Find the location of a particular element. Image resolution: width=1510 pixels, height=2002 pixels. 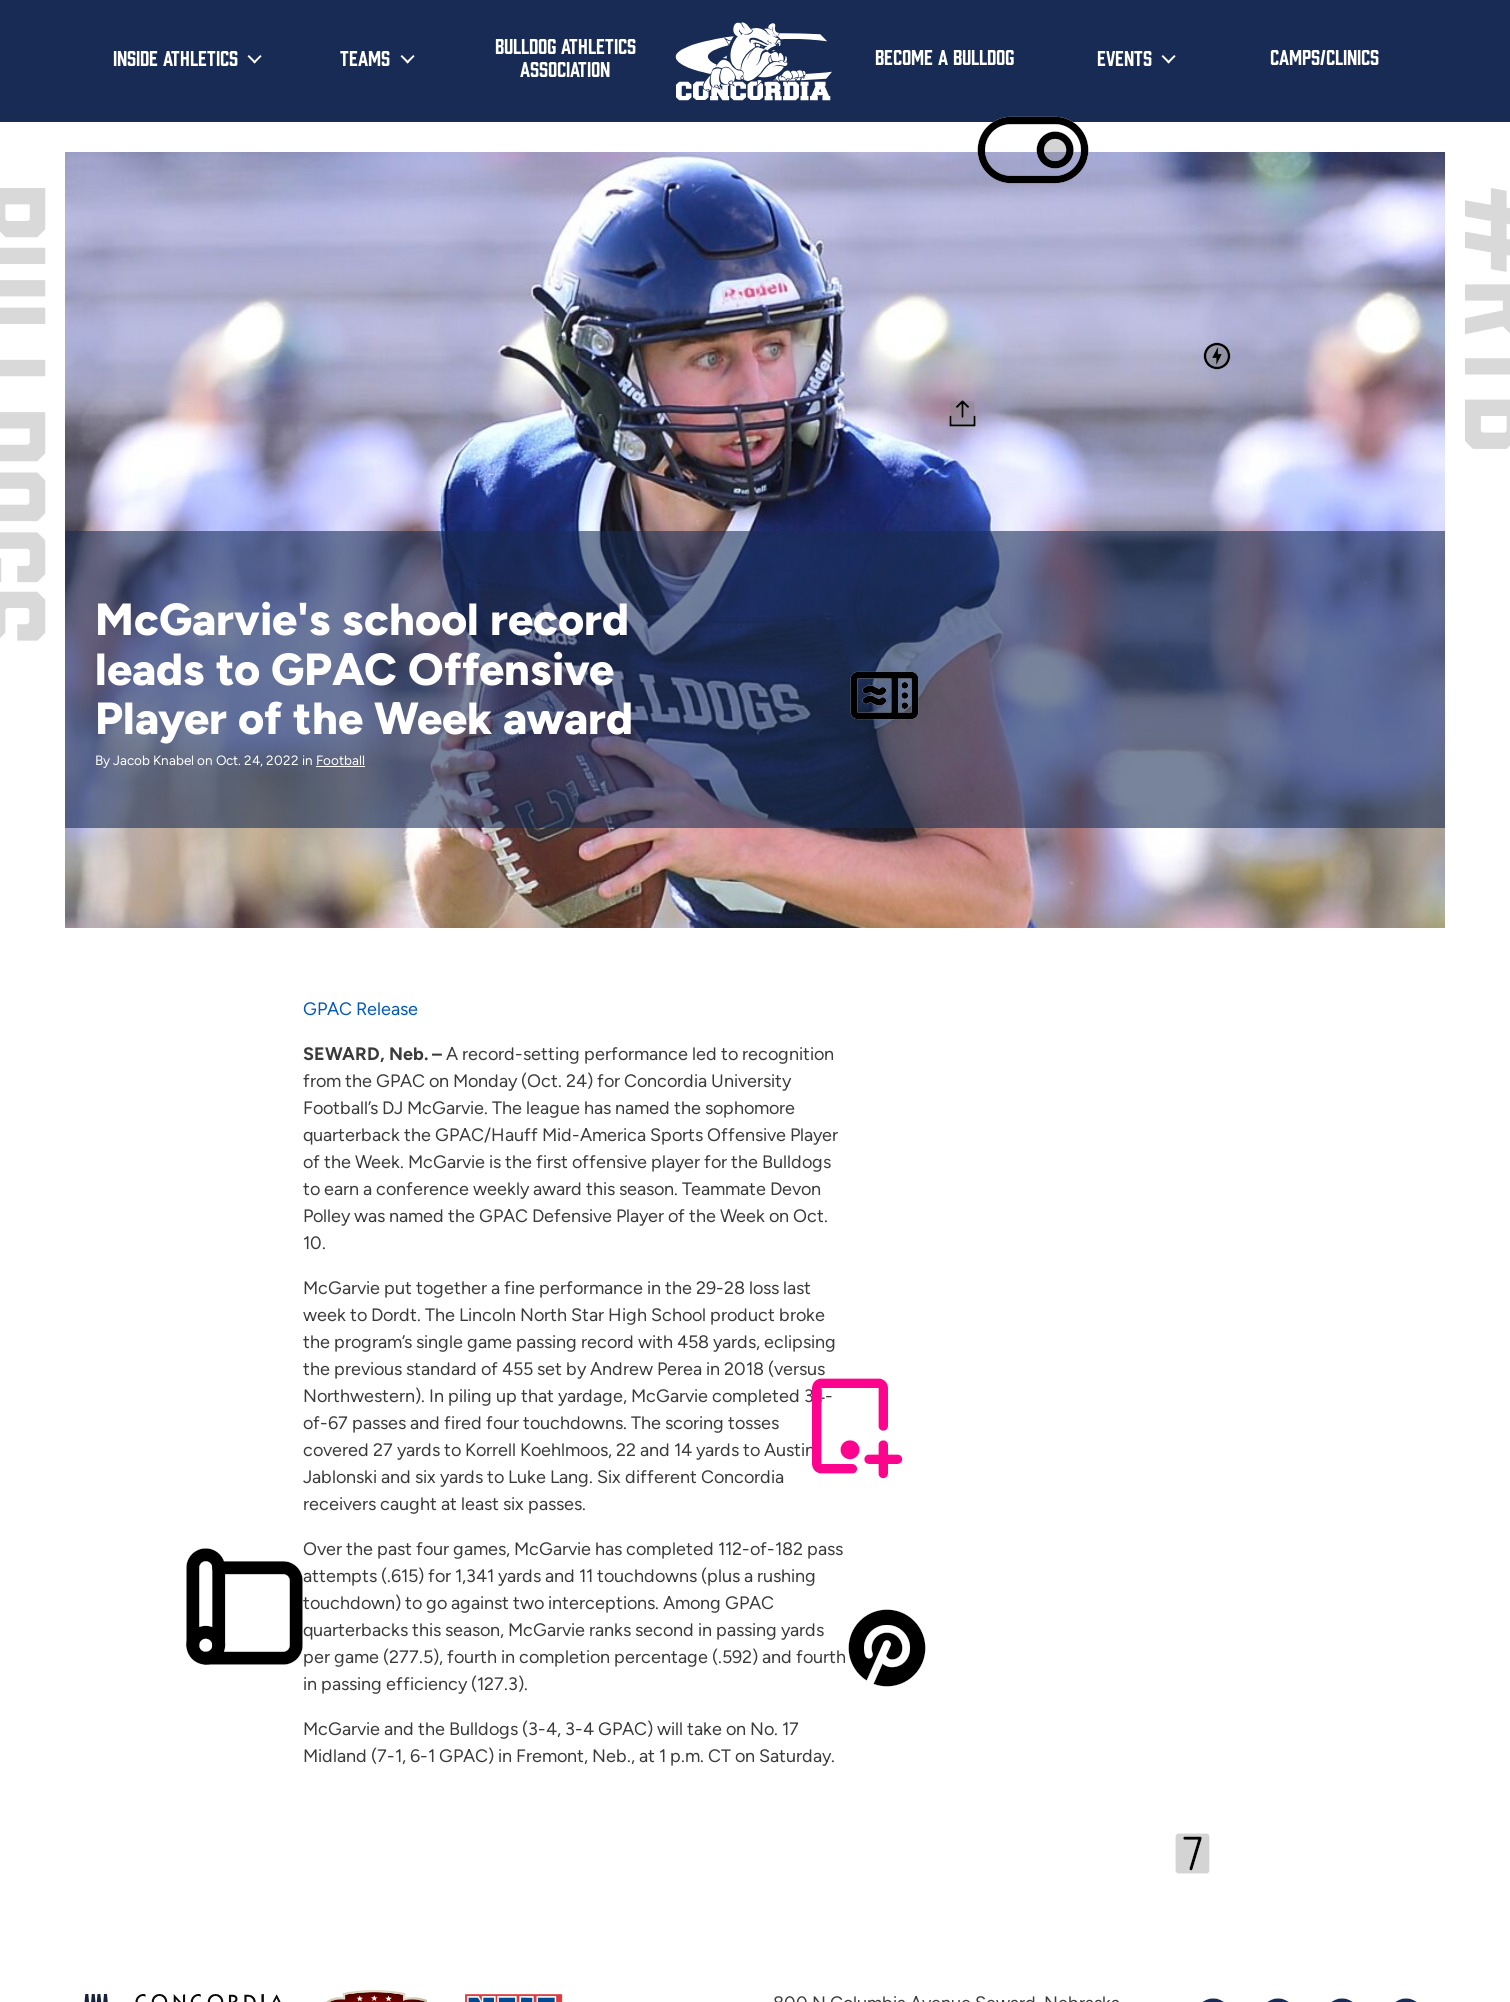

toggle switch in the "on" or enabled position is located at coordinates (1033, 150).